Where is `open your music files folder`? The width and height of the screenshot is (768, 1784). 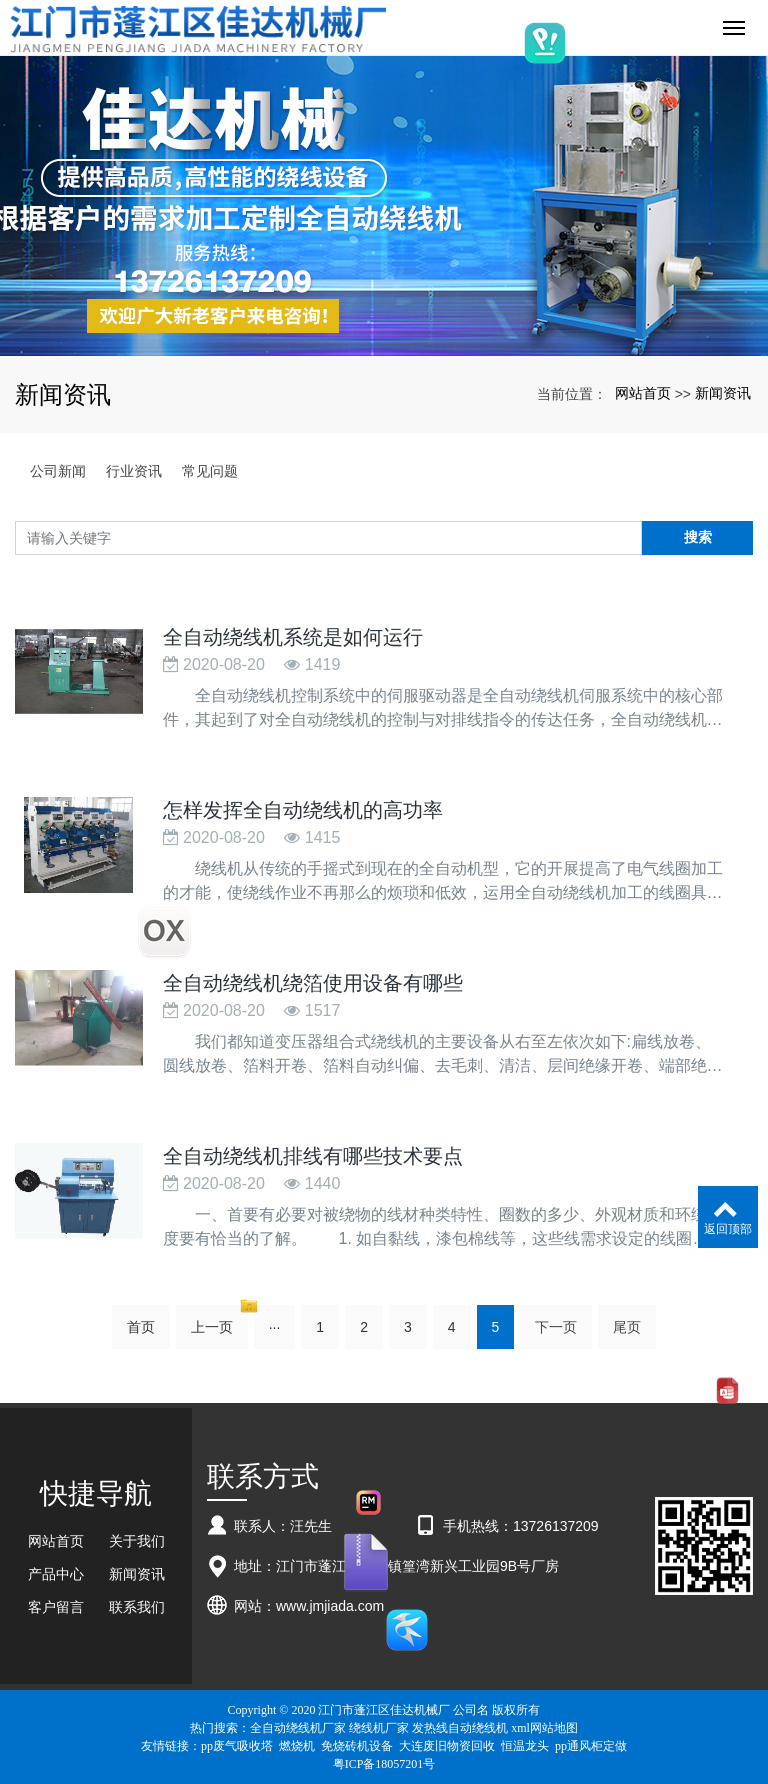
open your music files folder is located at coordinates (249, 1306).